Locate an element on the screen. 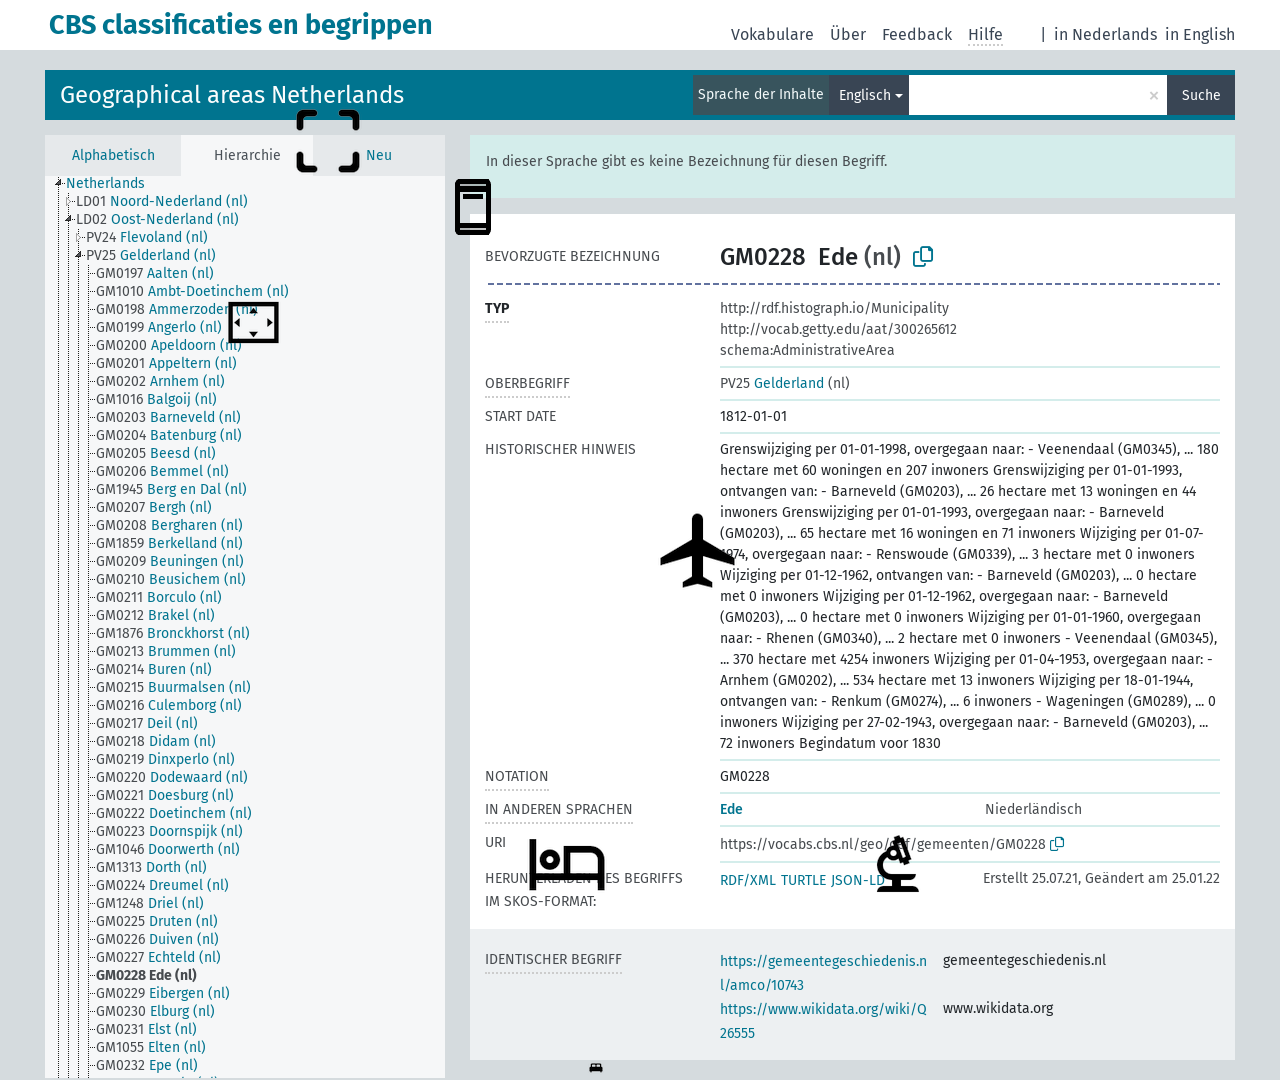 This screenshot has width=1280, height=1080. find nearby hotels or lodging is located at coordinates (567, 863).